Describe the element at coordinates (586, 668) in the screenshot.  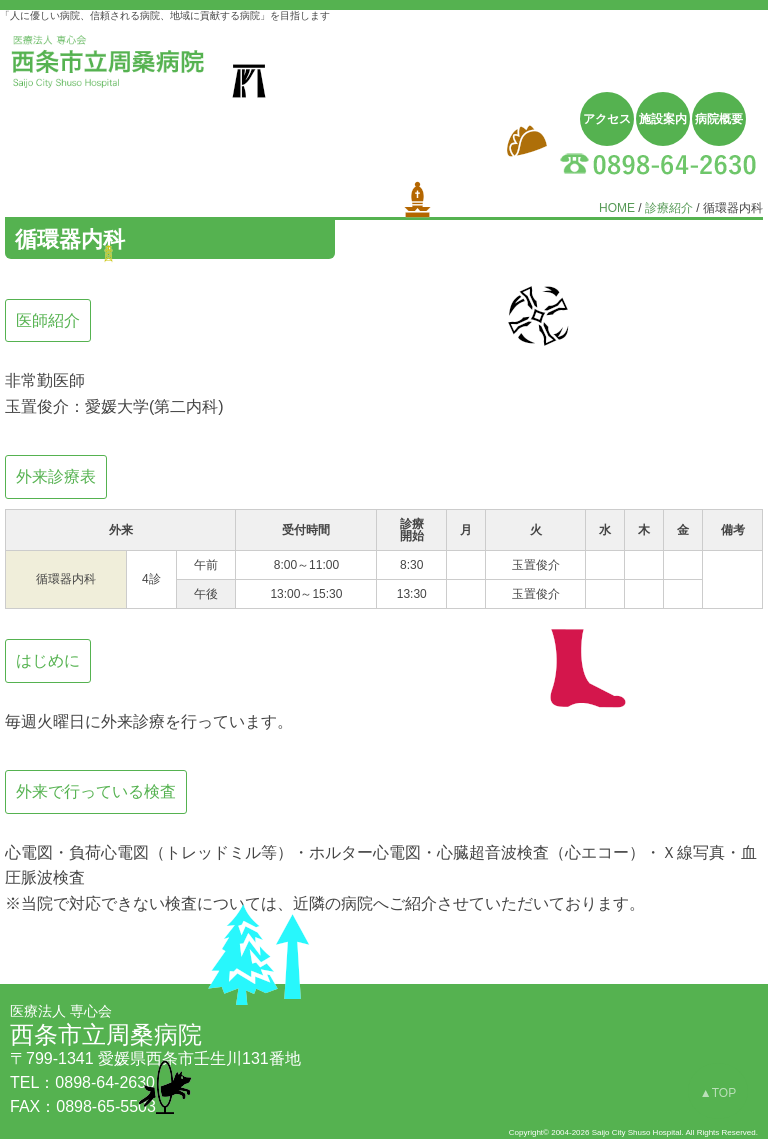
I see `indicates barefoot or no footwear required` at that location.